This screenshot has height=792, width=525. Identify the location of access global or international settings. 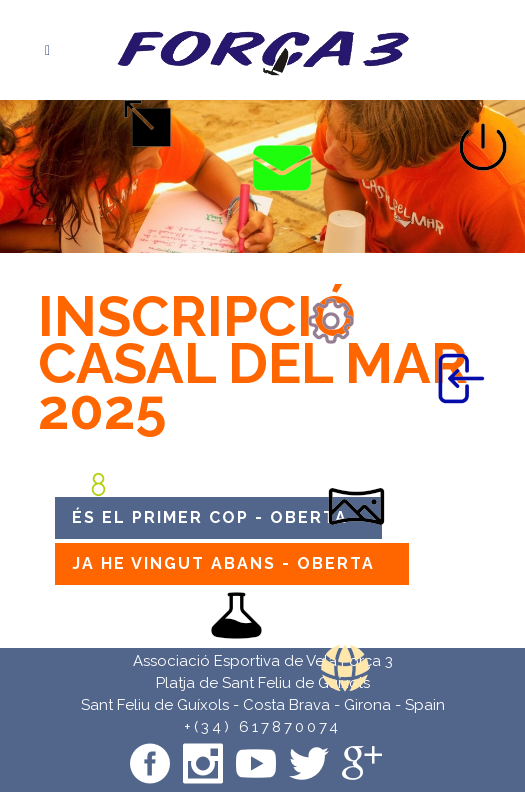
(345, 668).